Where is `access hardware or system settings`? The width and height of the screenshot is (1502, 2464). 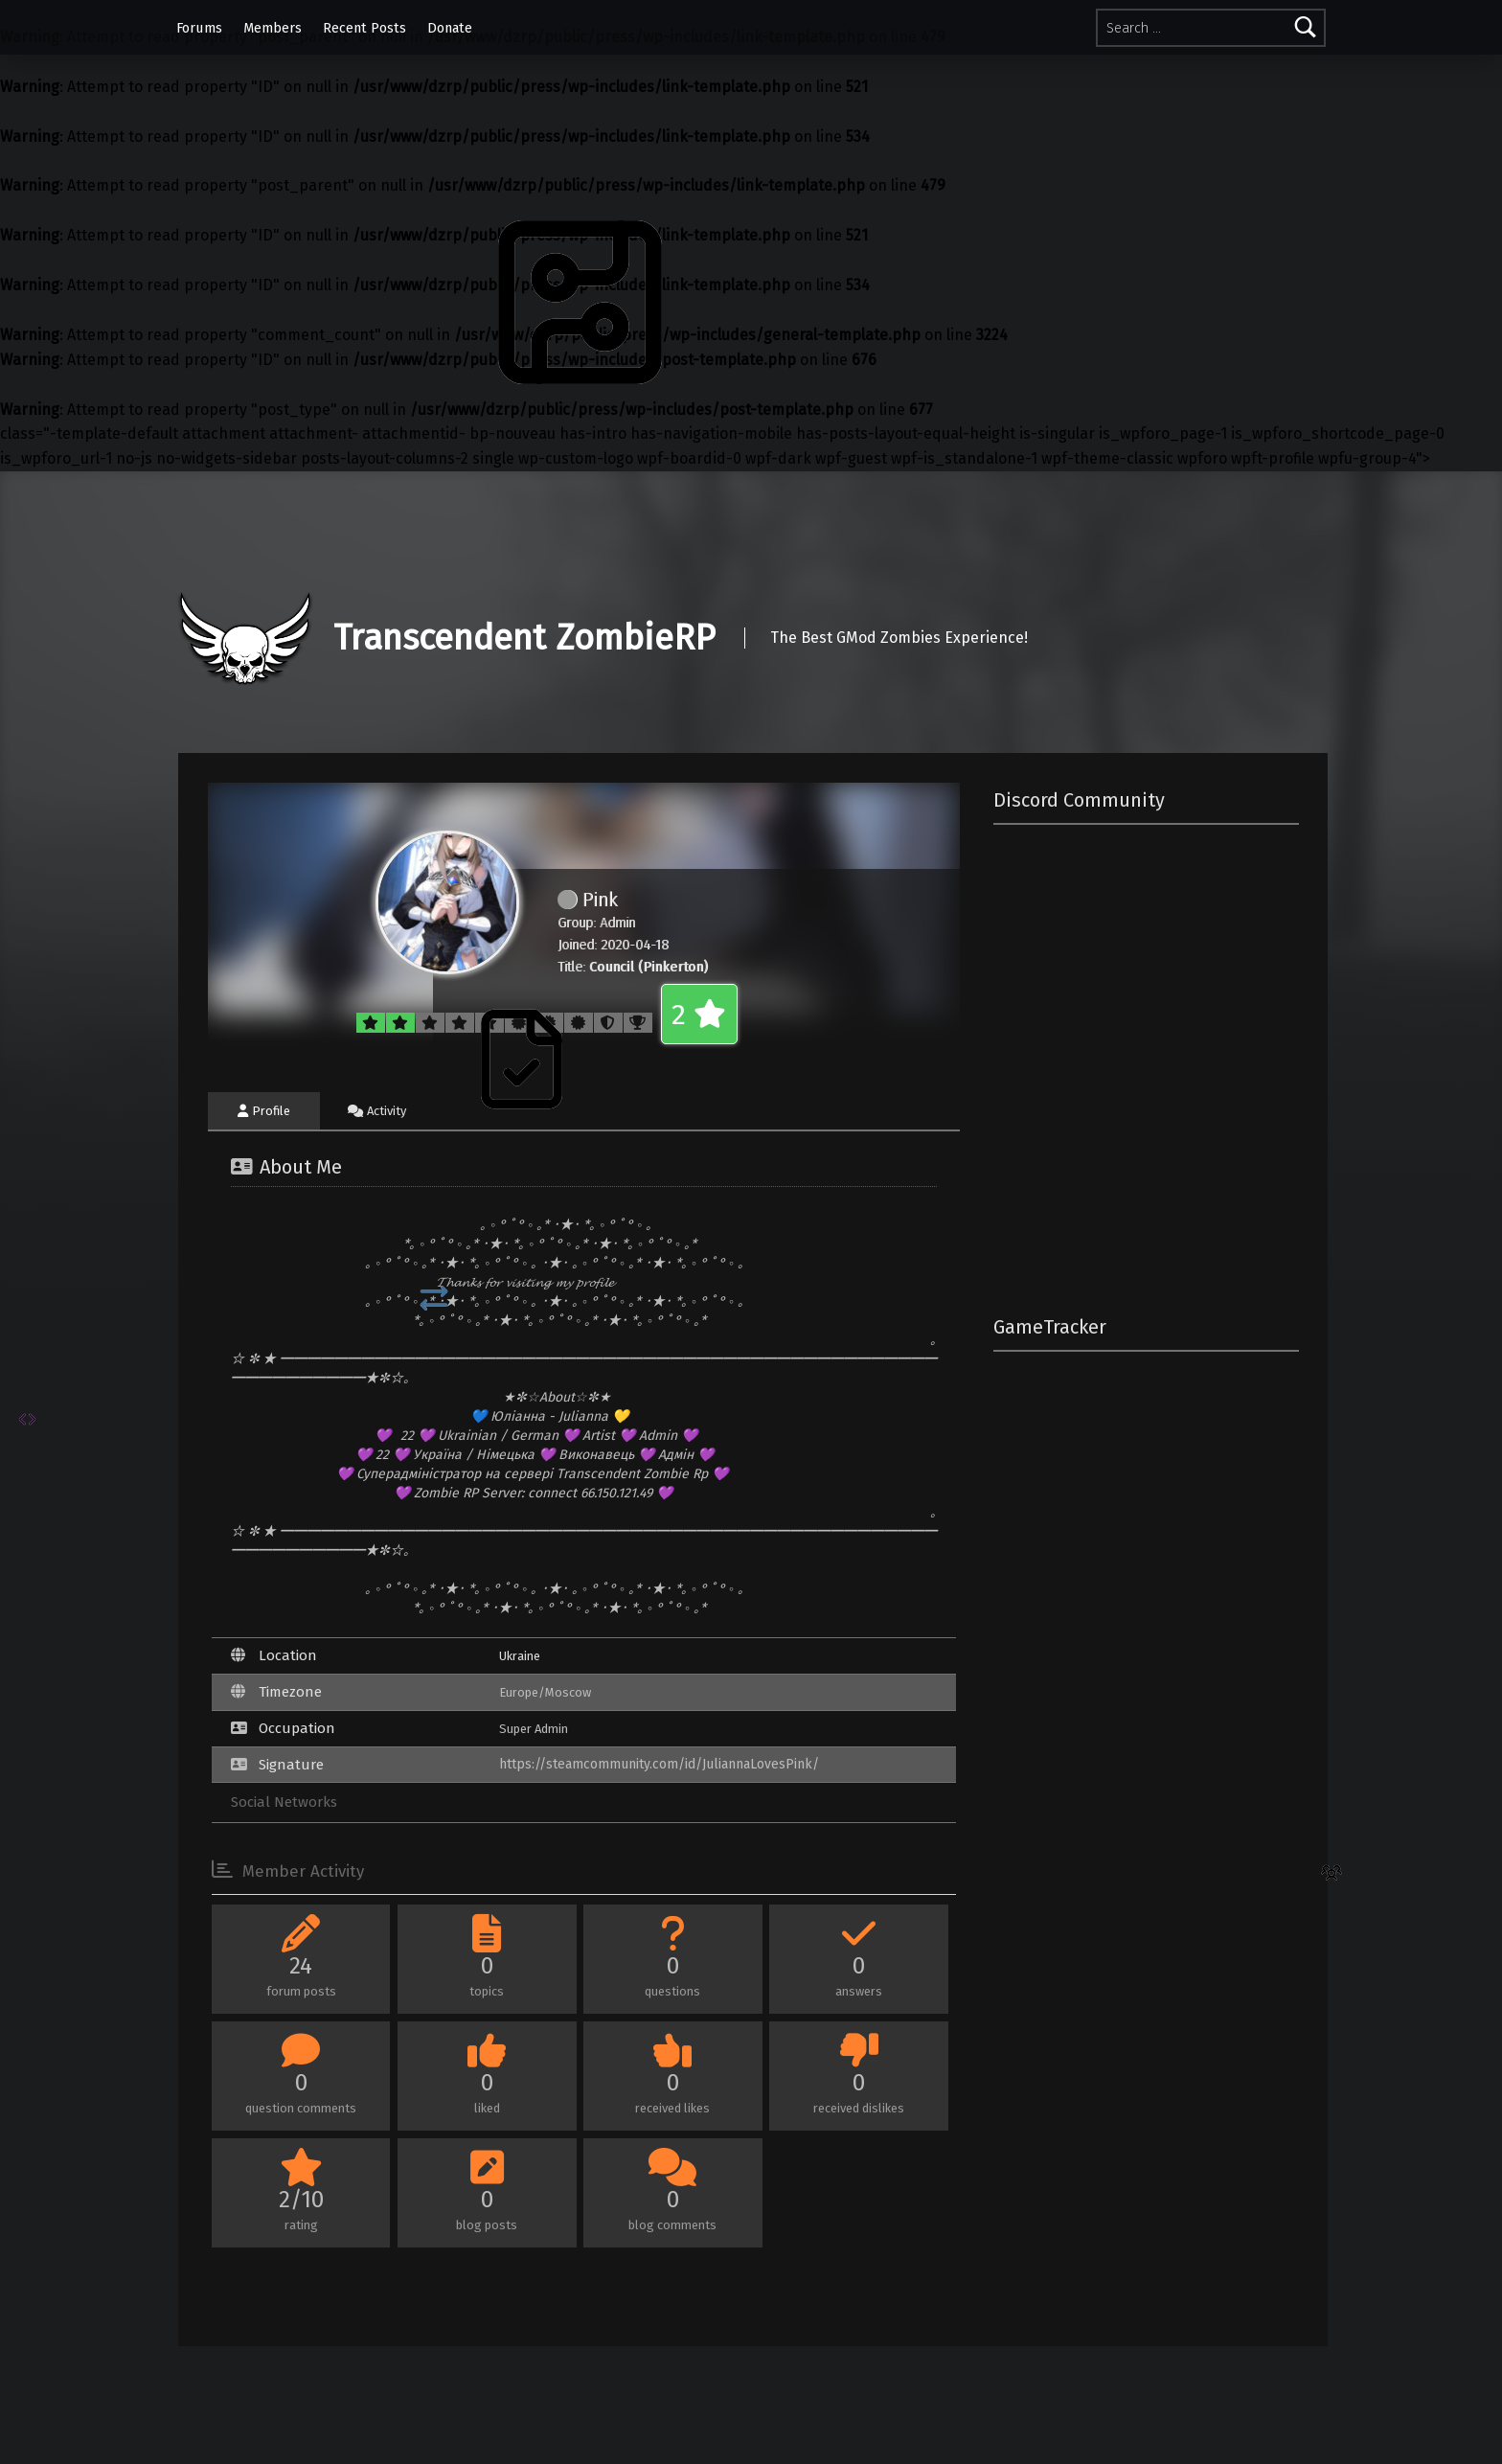 access hardware or system settings is located at coordinates (580, 302).